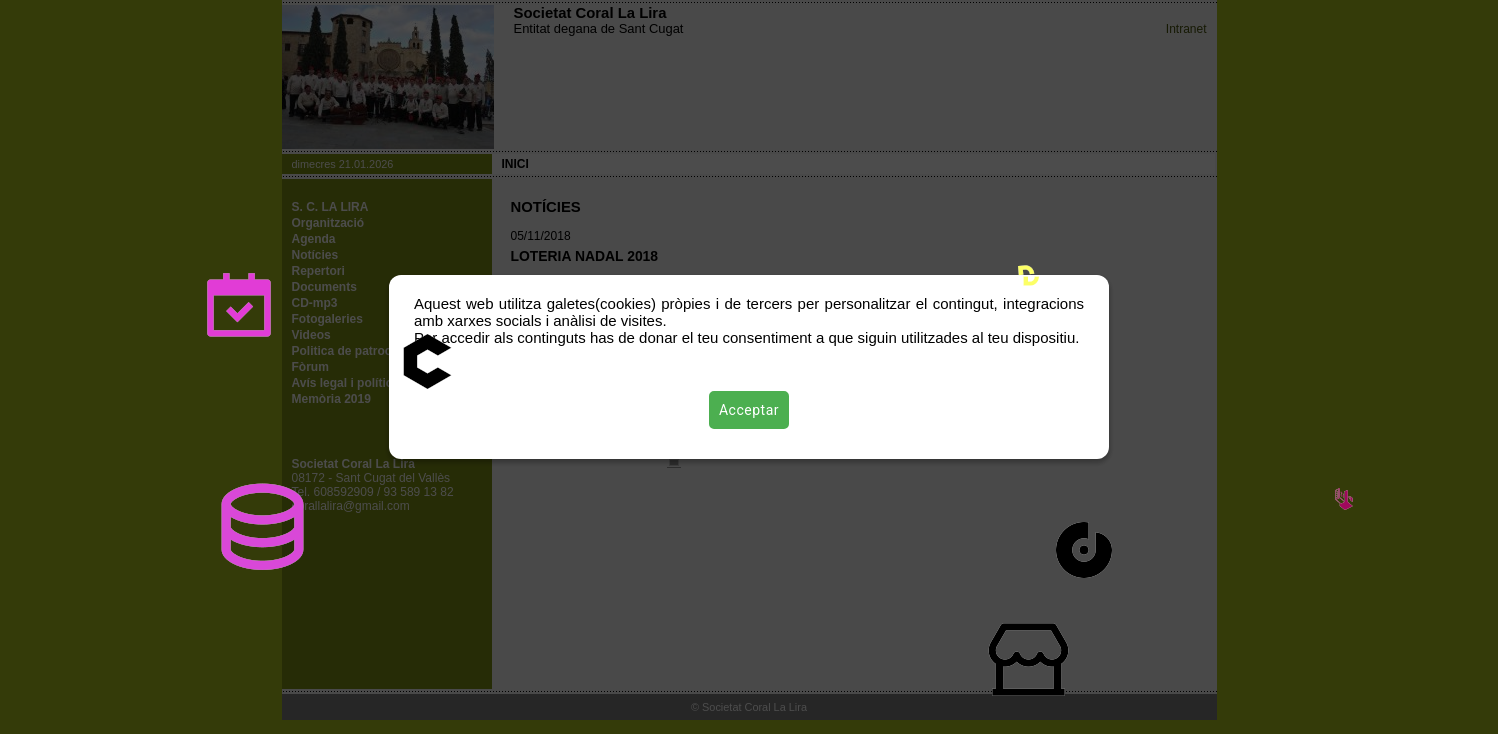 The height and width of the screenshot is (734, 1498). What do you see at coordinates (427, 361) in the screenshot?
I see `open Codio learning platform` at bounding box center [427, 361].